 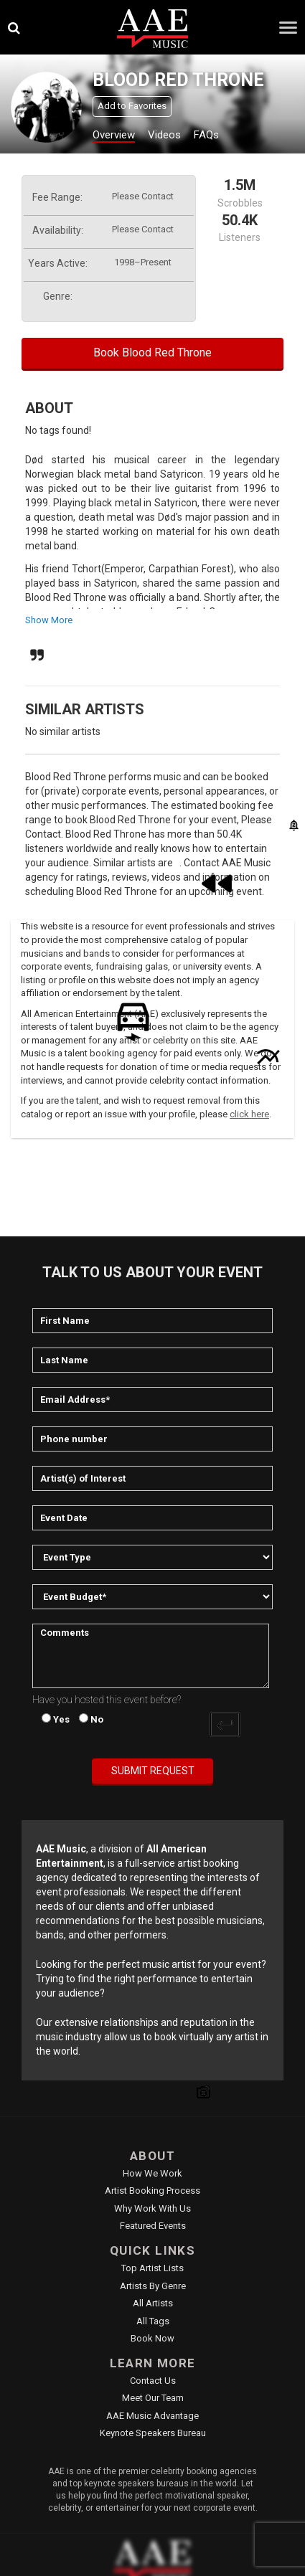 I want to click on rewind media content quickly, so click(x=217, y=884).